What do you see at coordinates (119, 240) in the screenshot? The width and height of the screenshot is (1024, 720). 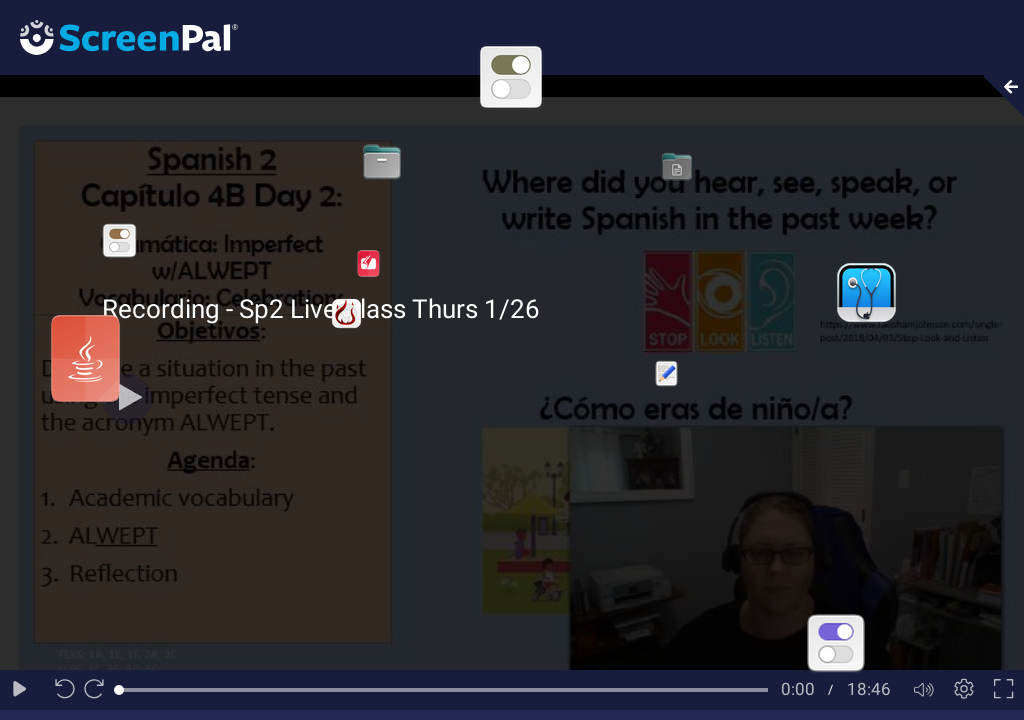 I see `open system settings or preferences` at bounding box center [119, 240].